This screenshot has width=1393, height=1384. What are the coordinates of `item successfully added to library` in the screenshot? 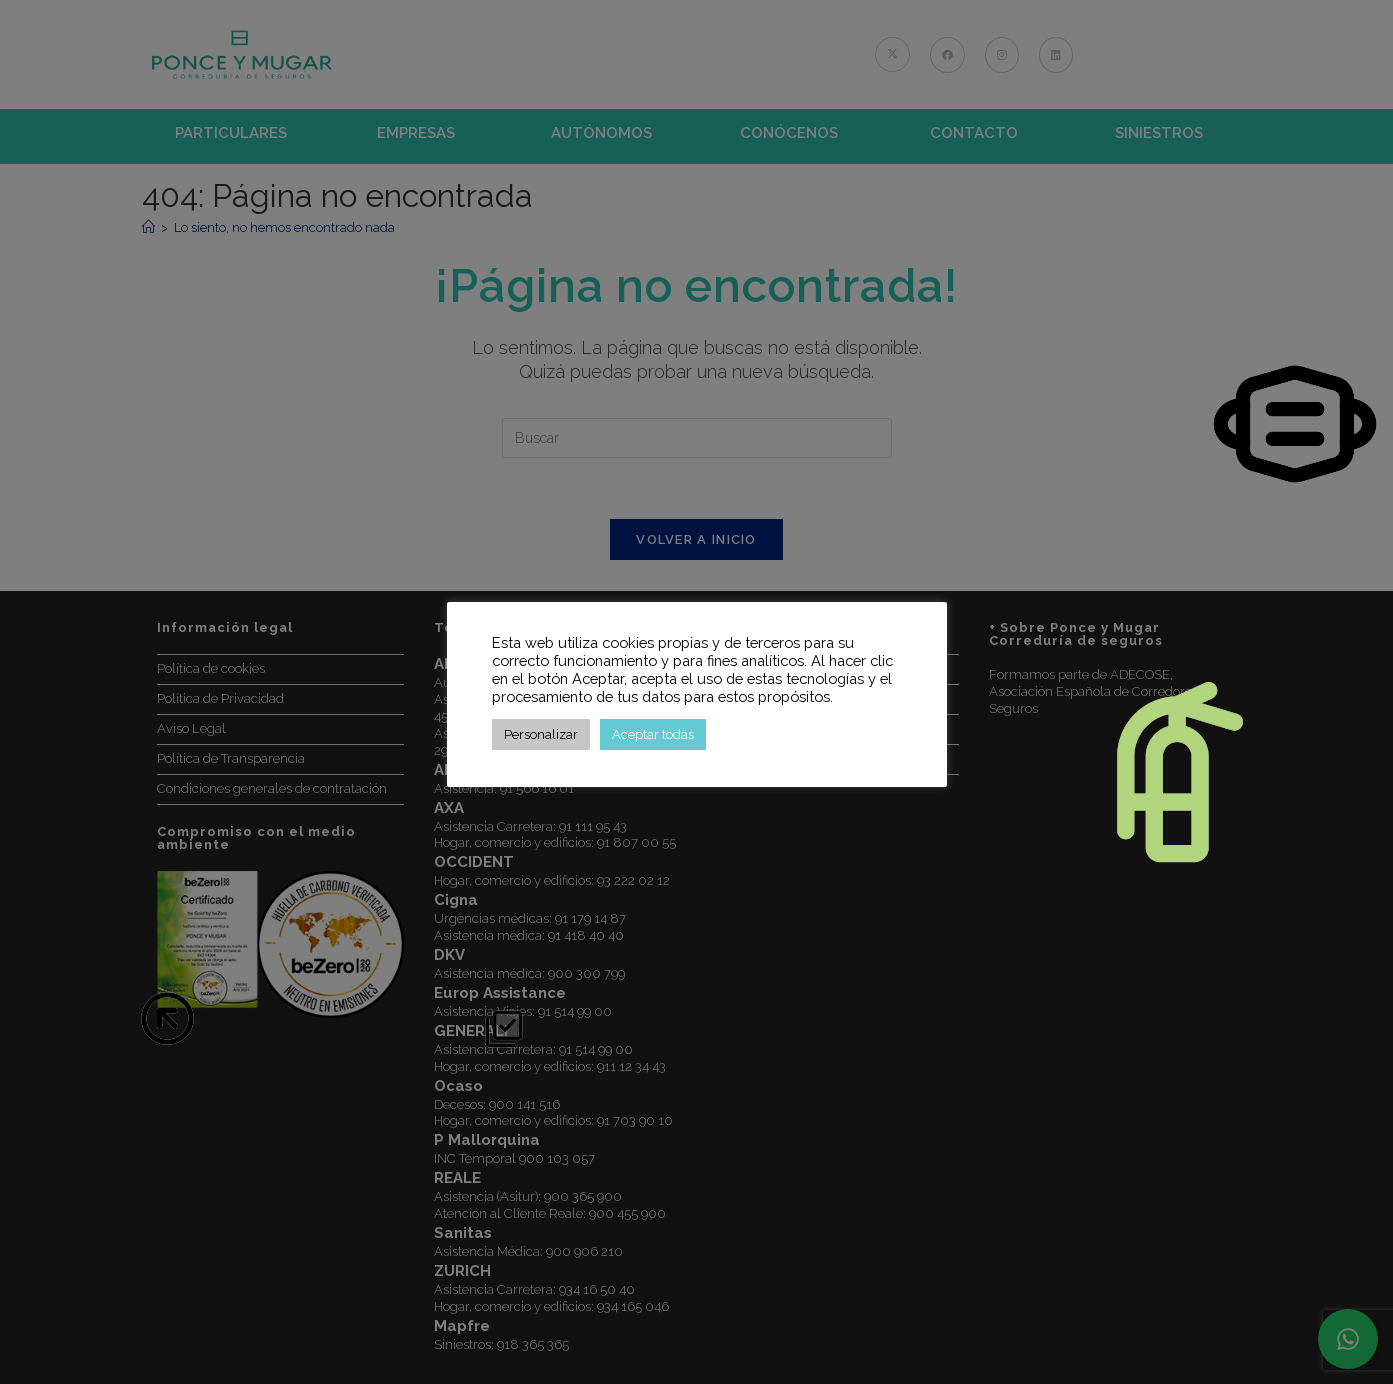 It's located at (504, 1029).